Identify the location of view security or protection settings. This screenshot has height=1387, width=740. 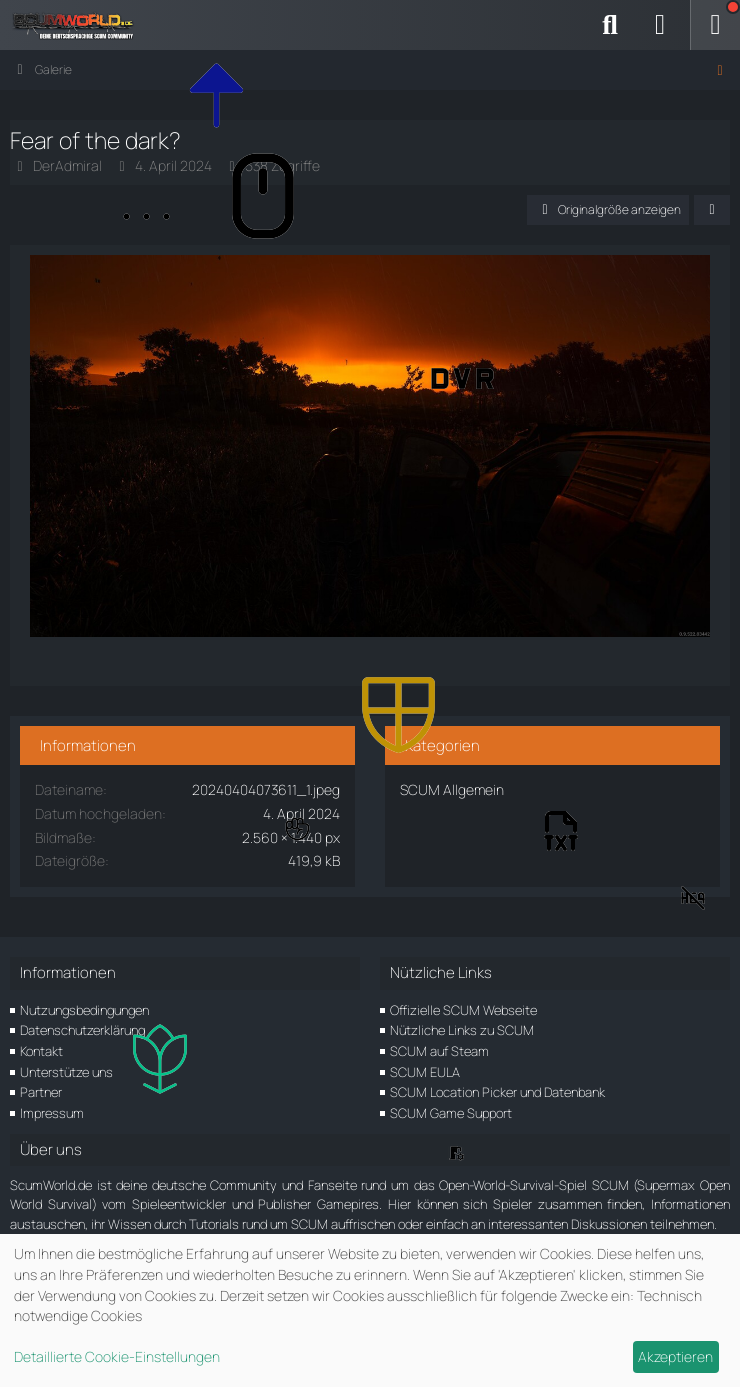
(398, 710).